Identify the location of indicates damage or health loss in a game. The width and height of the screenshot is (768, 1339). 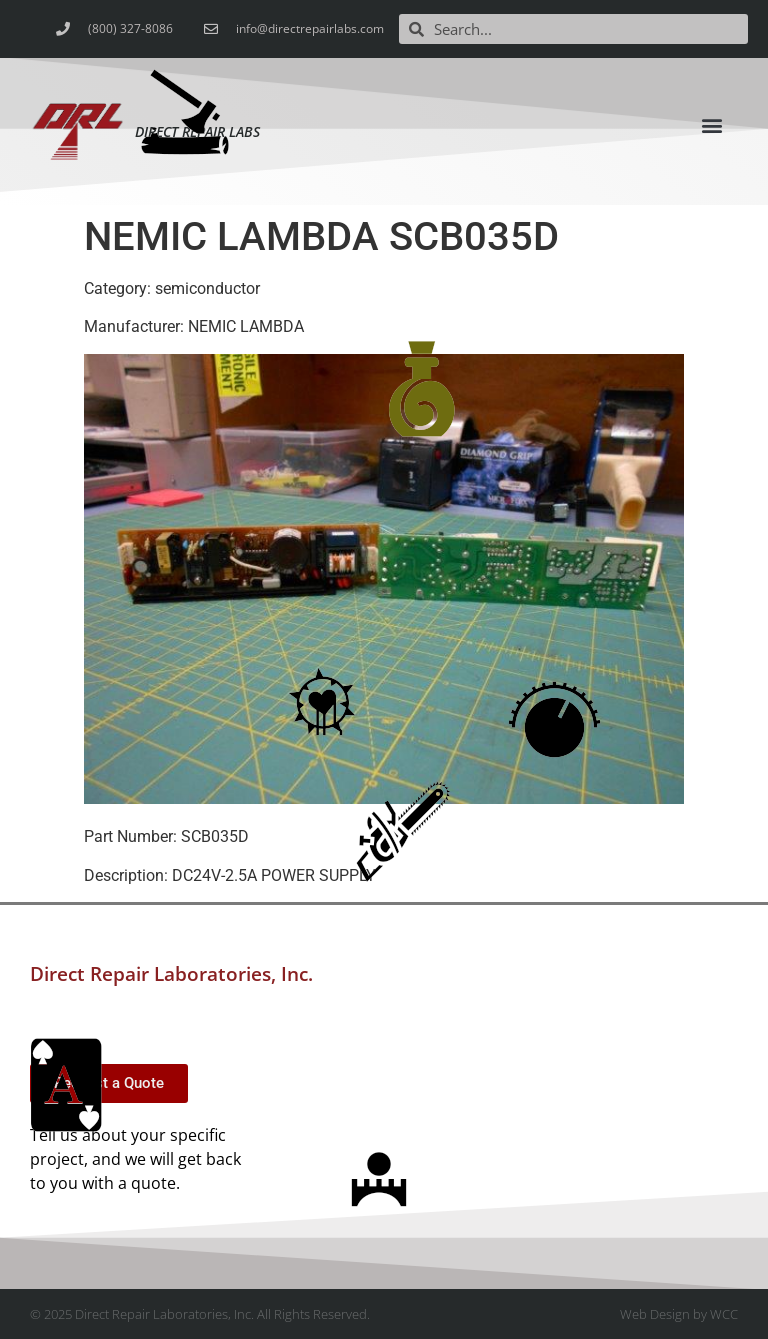
(322, 701).